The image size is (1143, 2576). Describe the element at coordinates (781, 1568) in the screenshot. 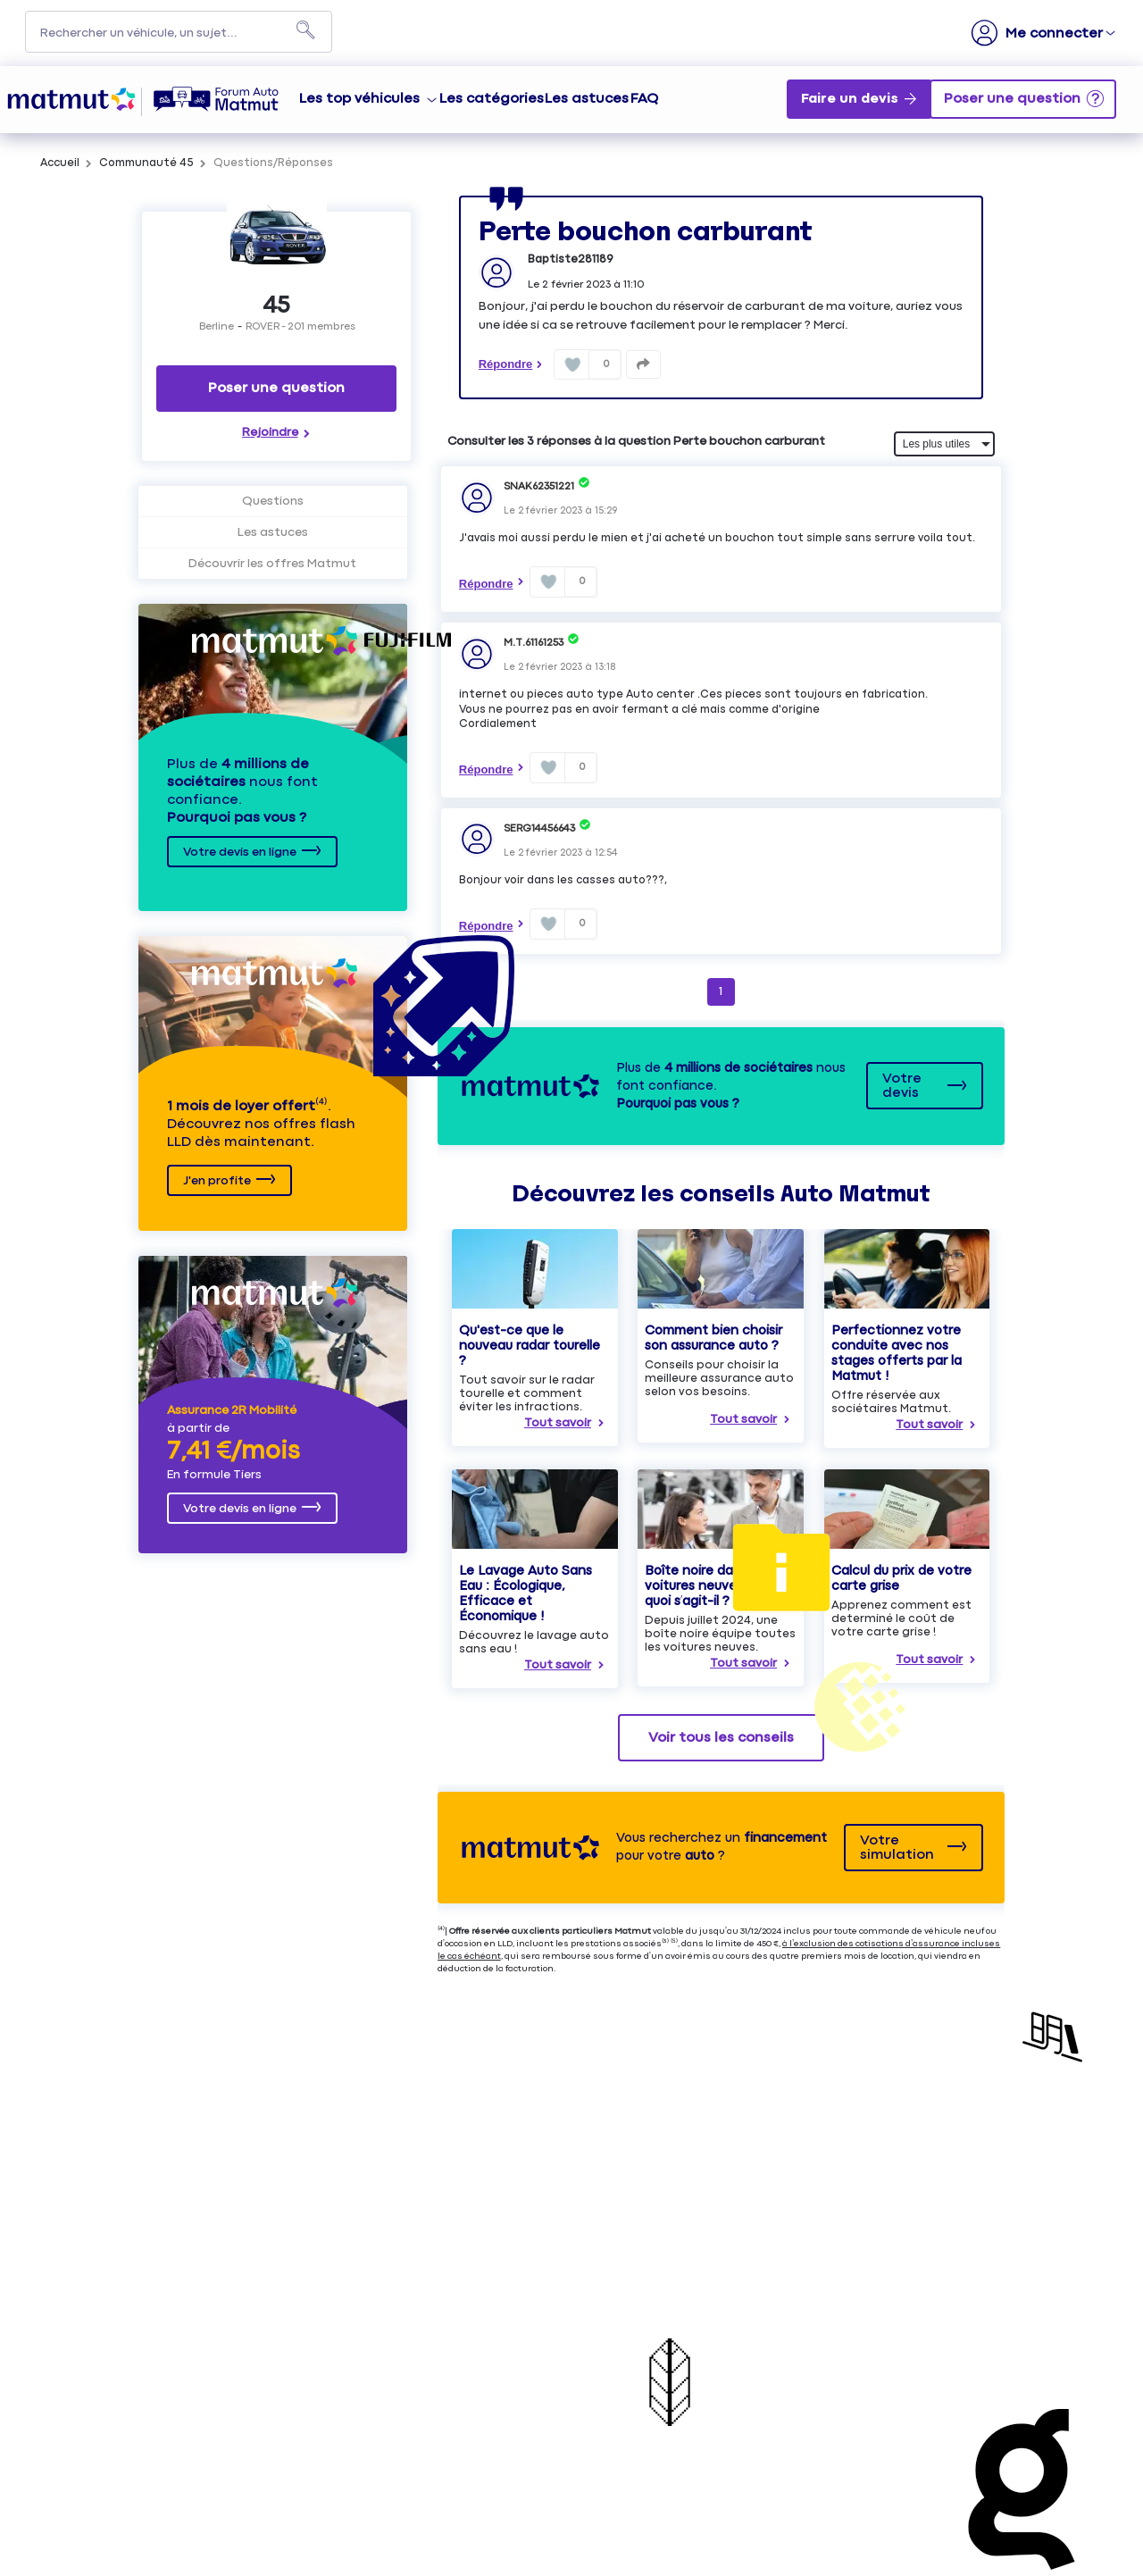

I see `view folder details or properties` at that location.